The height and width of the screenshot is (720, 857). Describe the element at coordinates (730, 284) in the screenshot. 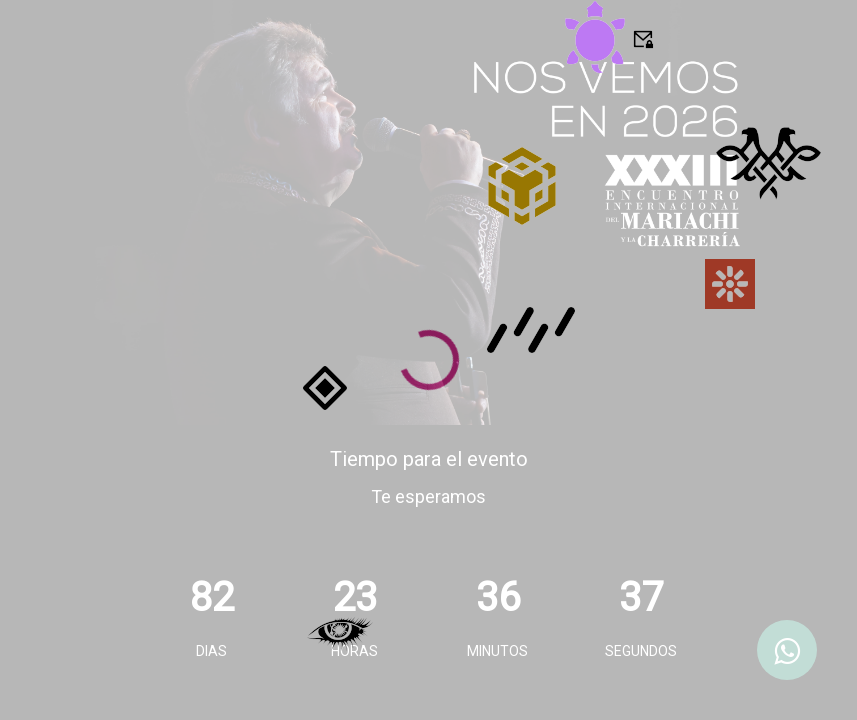

I see `kentico CMS platform logo` at that location.